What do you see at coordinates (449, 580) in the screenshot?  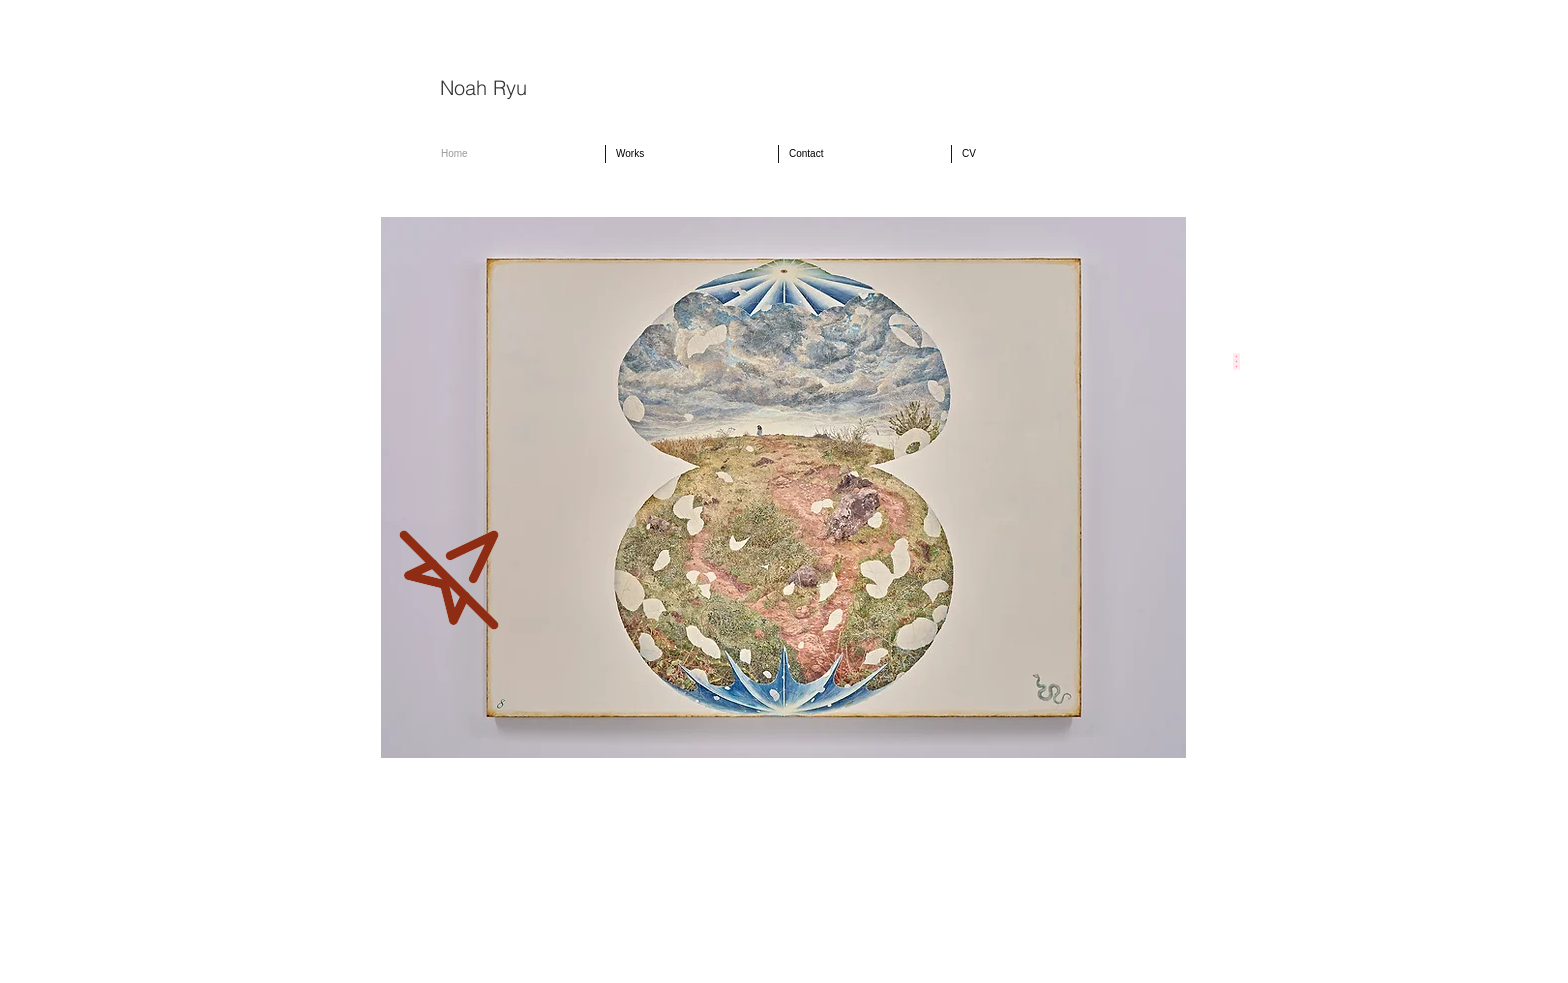 I see `navigation or GPS is currently disabled` at bounding box center [449, 580].